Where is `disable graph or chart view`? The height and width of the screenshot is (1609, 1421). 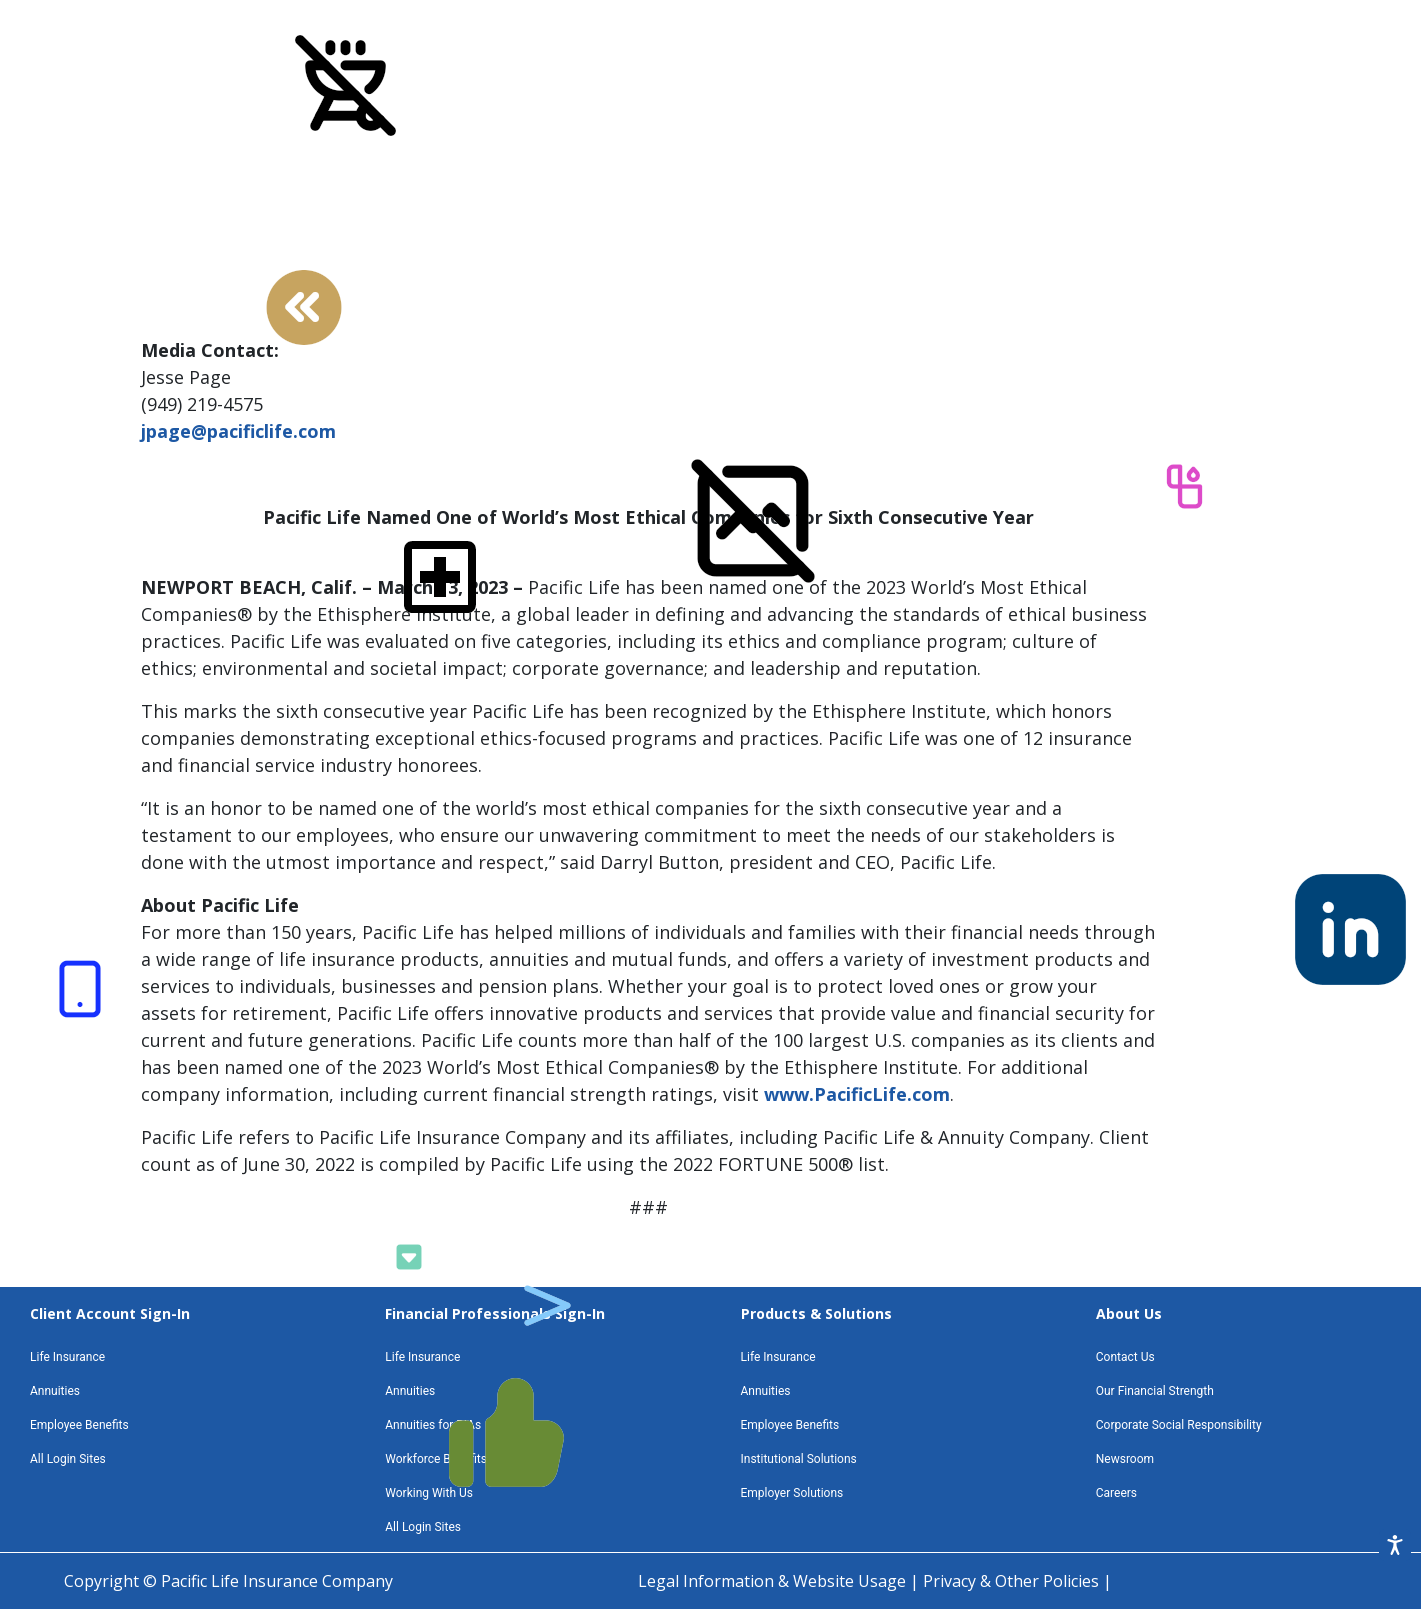
disable graph or chart view is located at coordinates (753, 521).